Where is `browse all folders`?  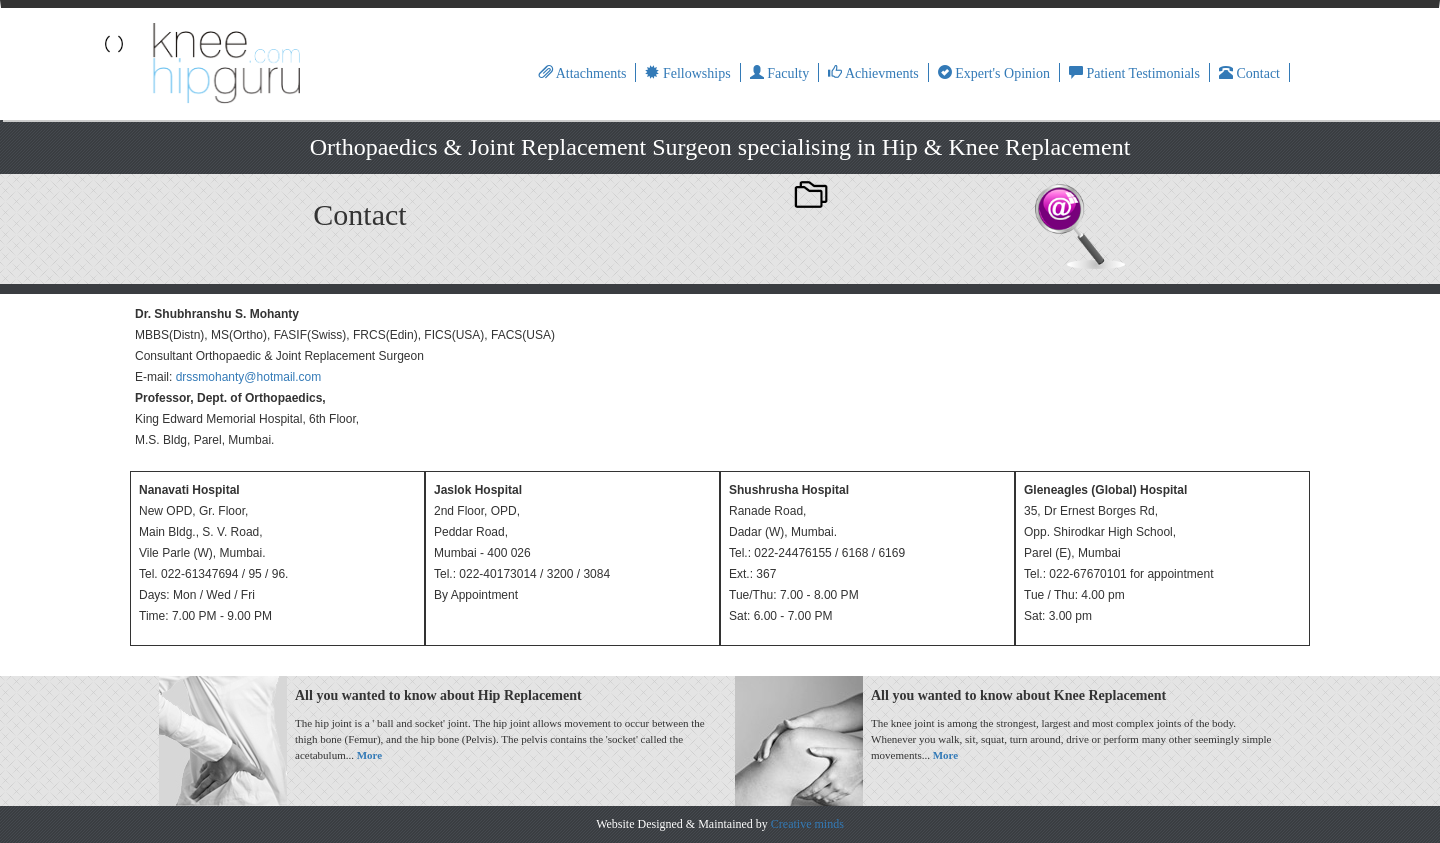 browse all folders is located at coordinates (810, 194).